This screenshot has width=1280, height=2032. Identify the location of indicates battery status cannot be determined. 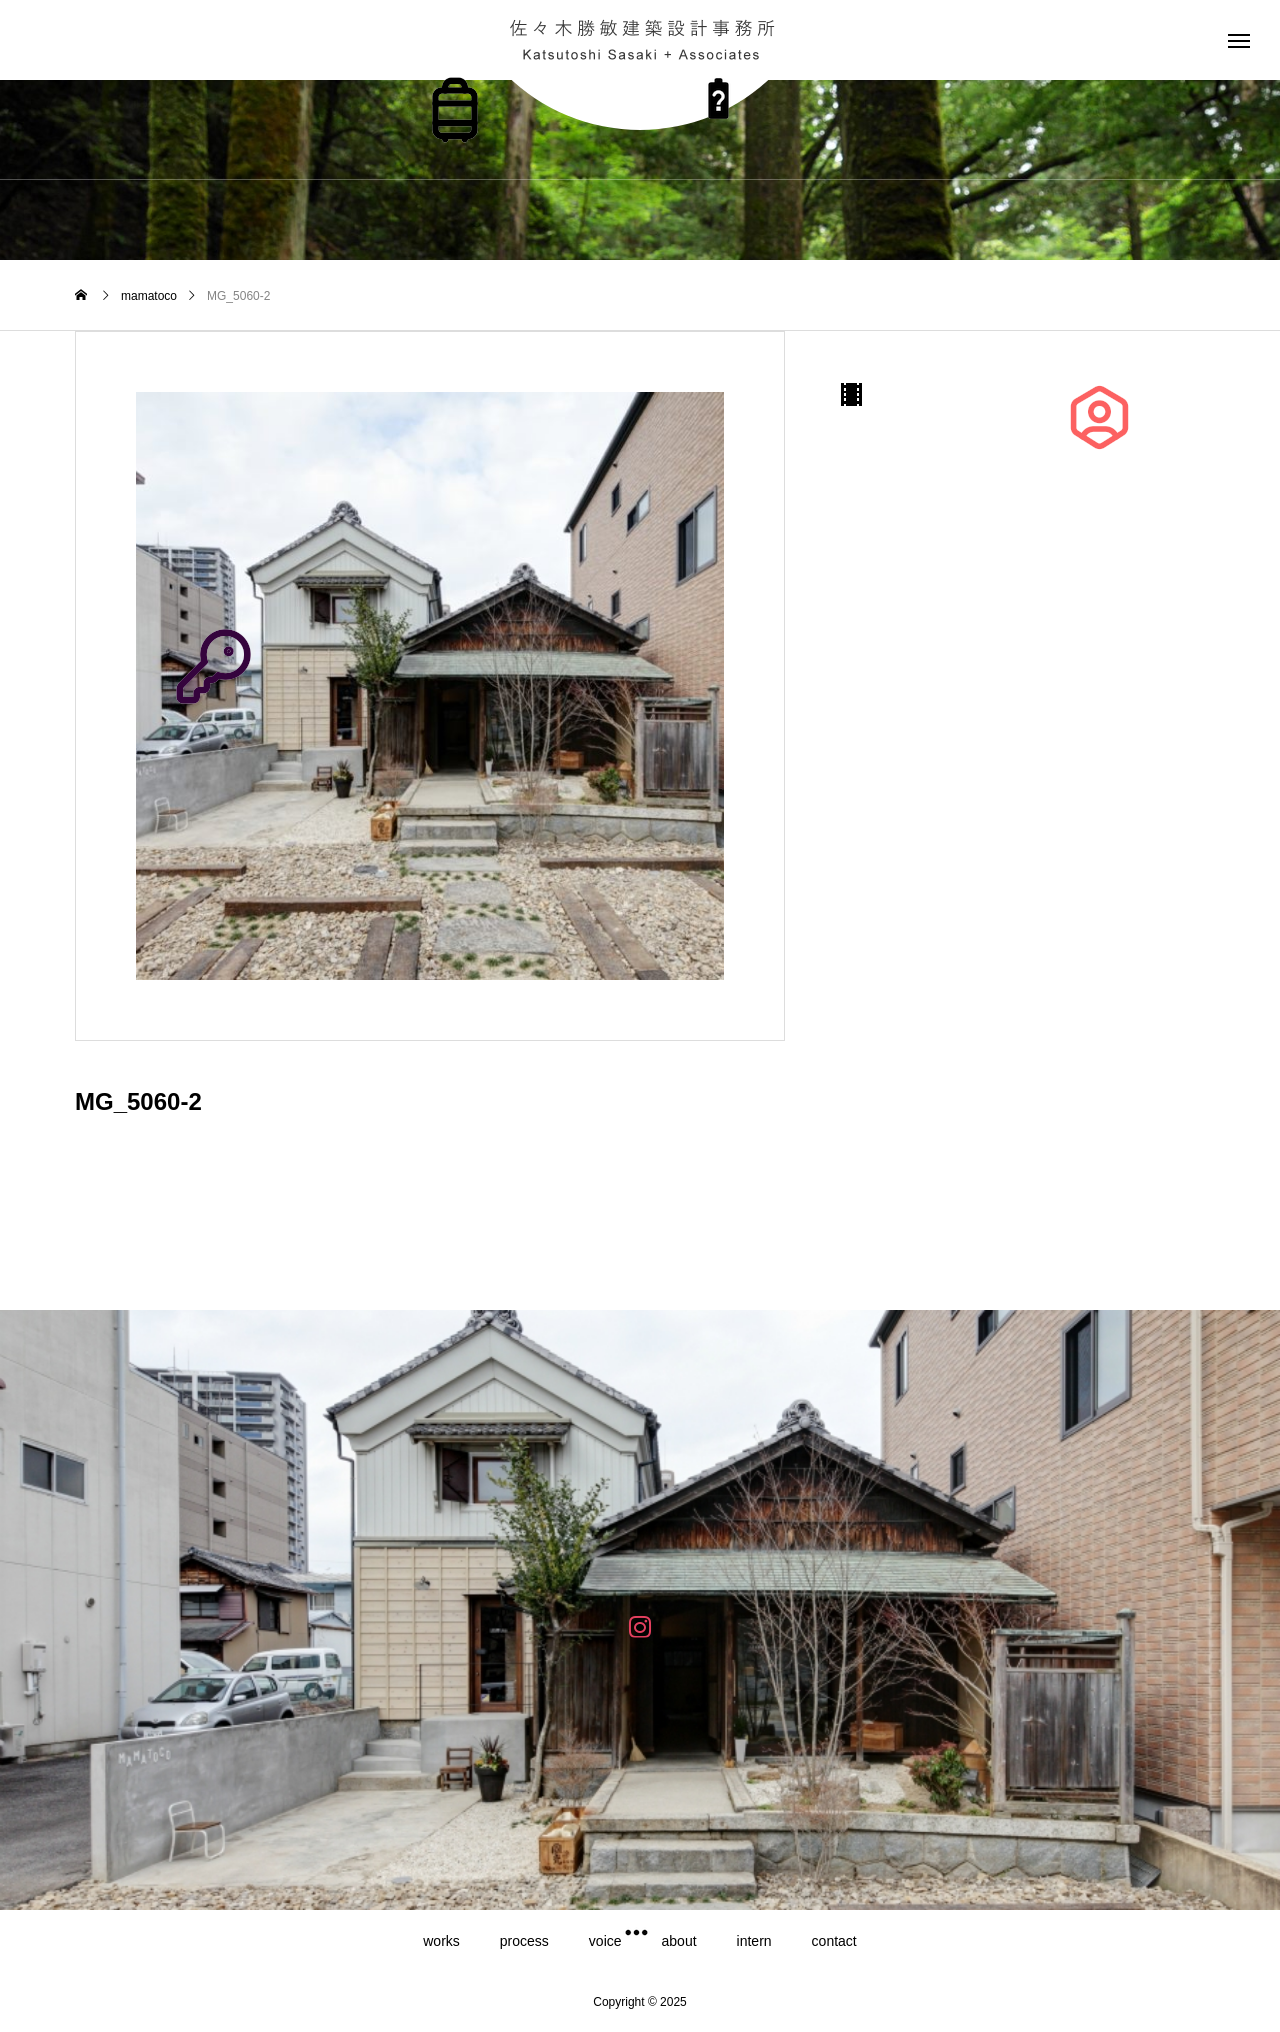
(718, 98).